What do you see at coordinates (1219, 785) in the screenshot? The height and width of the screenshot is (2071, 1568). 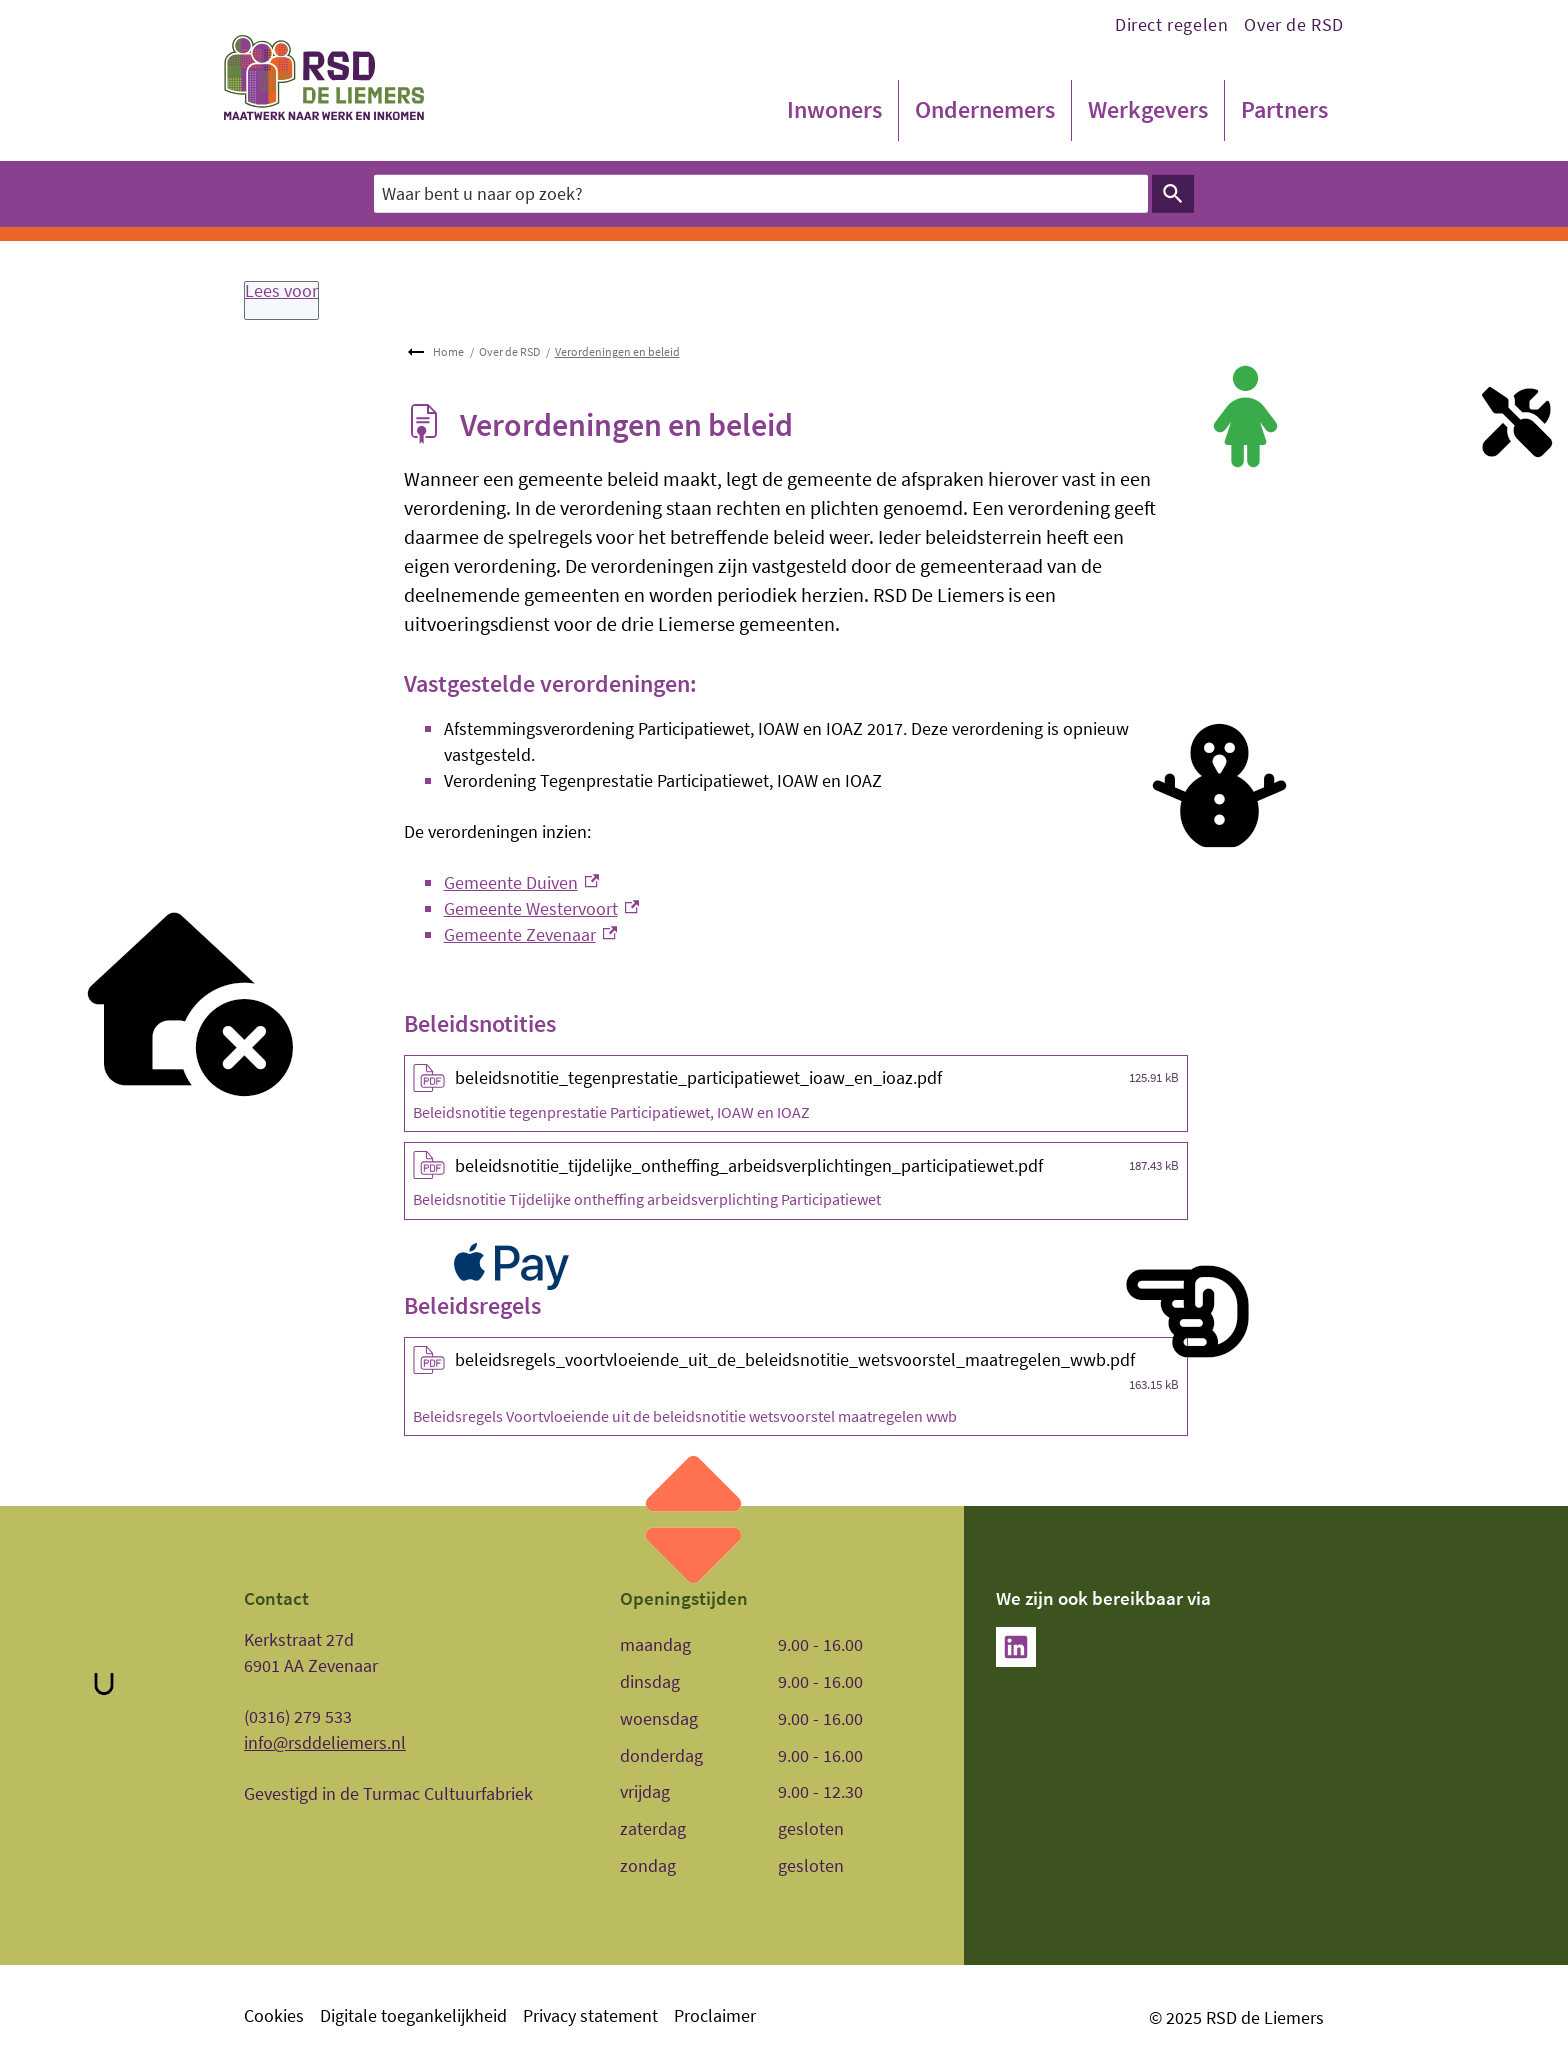 I see `winter or holiday-themed content indicator` at bounding box center [1219, 785].